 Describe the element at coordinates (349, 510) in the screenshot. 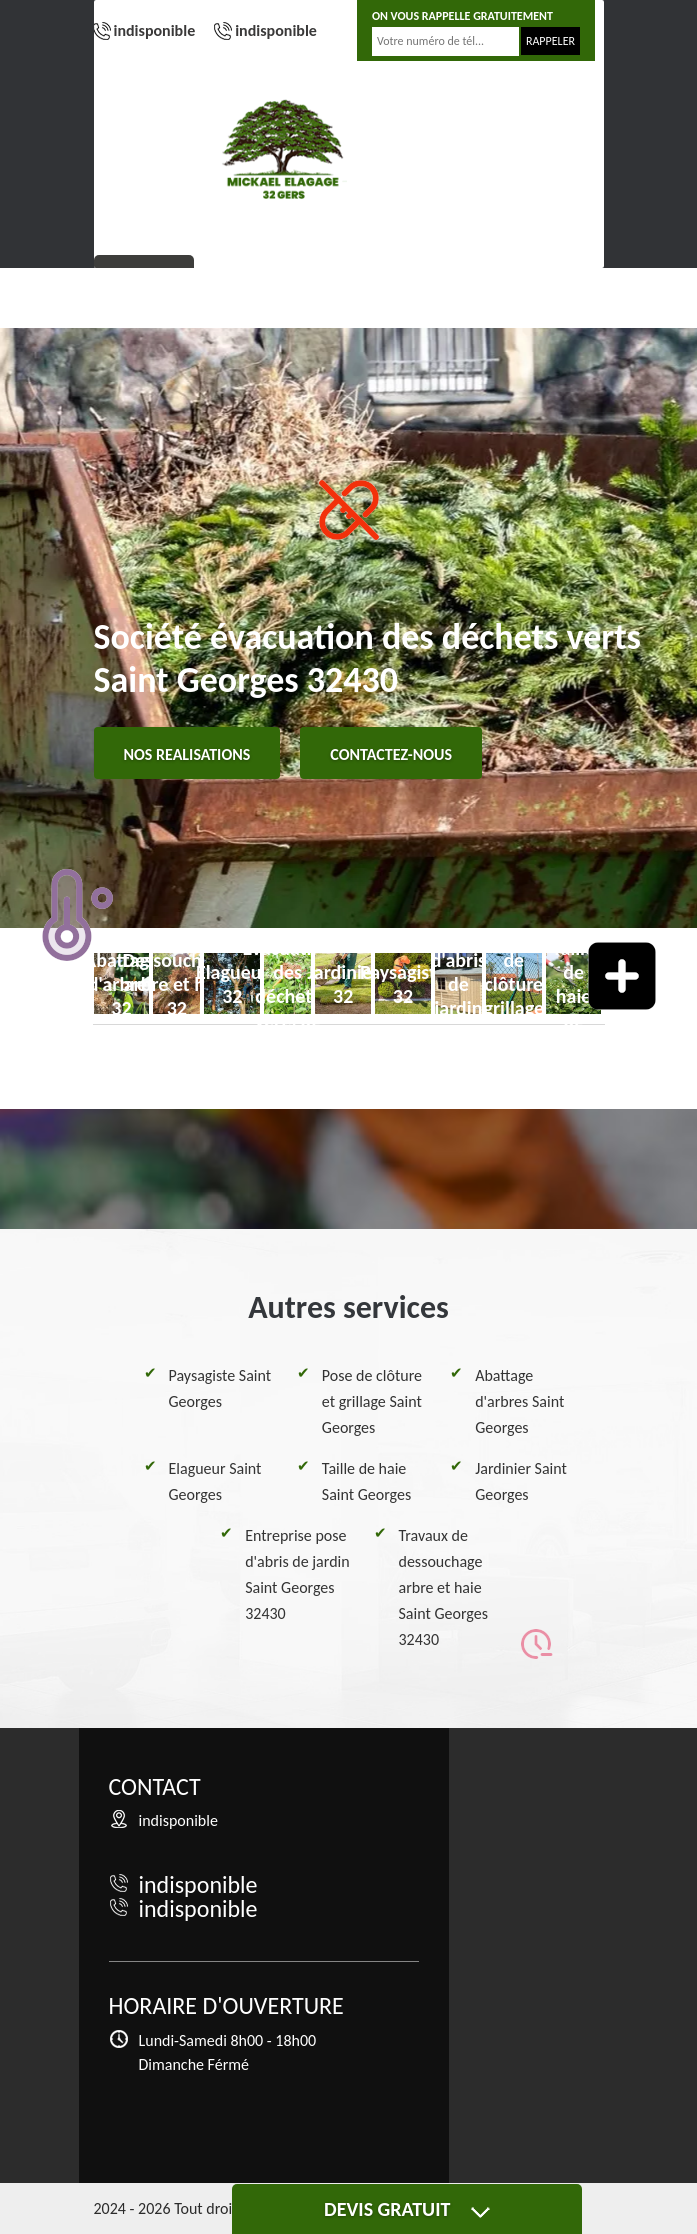

I see `remove or disable bandage/healing indicator` at that location.